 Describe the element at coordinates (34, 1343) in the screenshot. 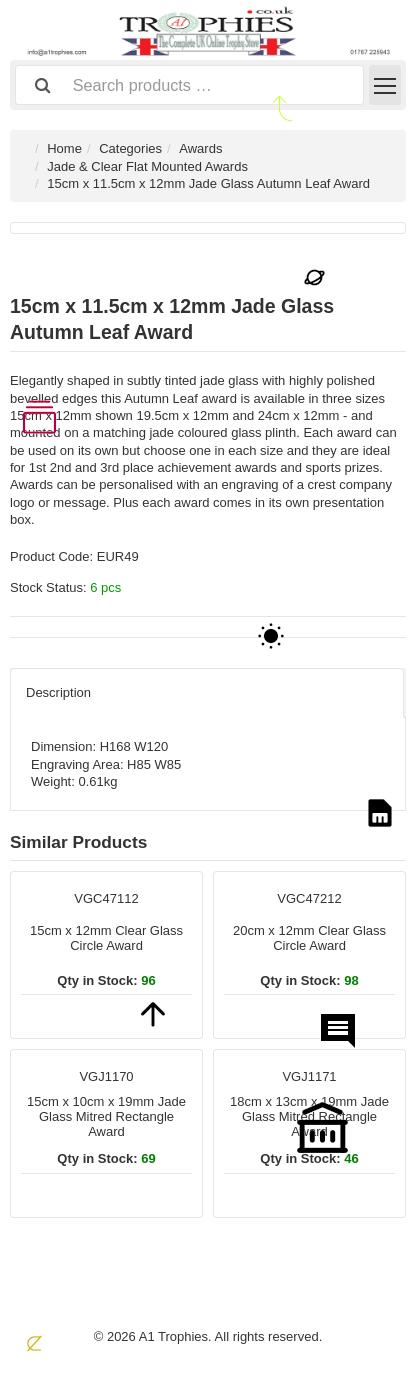

I see `indicates a set is not a subset of another in mathematical notation` at that location.